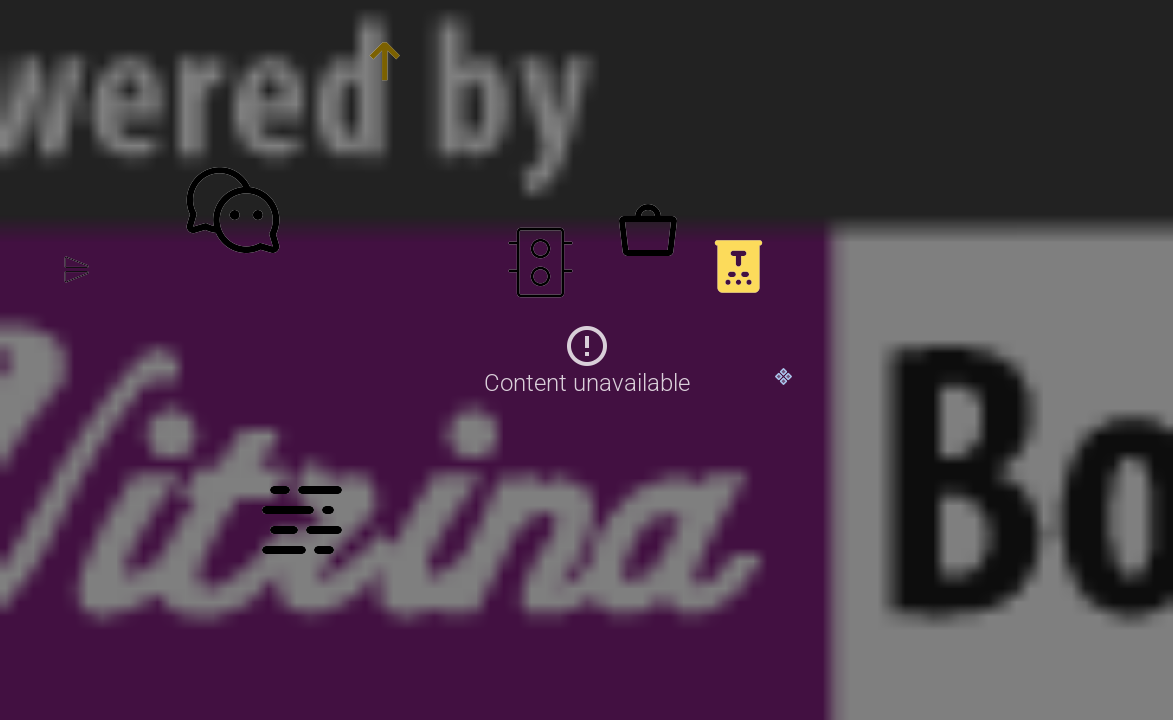 The image size is (1173, 720). I want to click on view lab results or data table, so click(738, 266).